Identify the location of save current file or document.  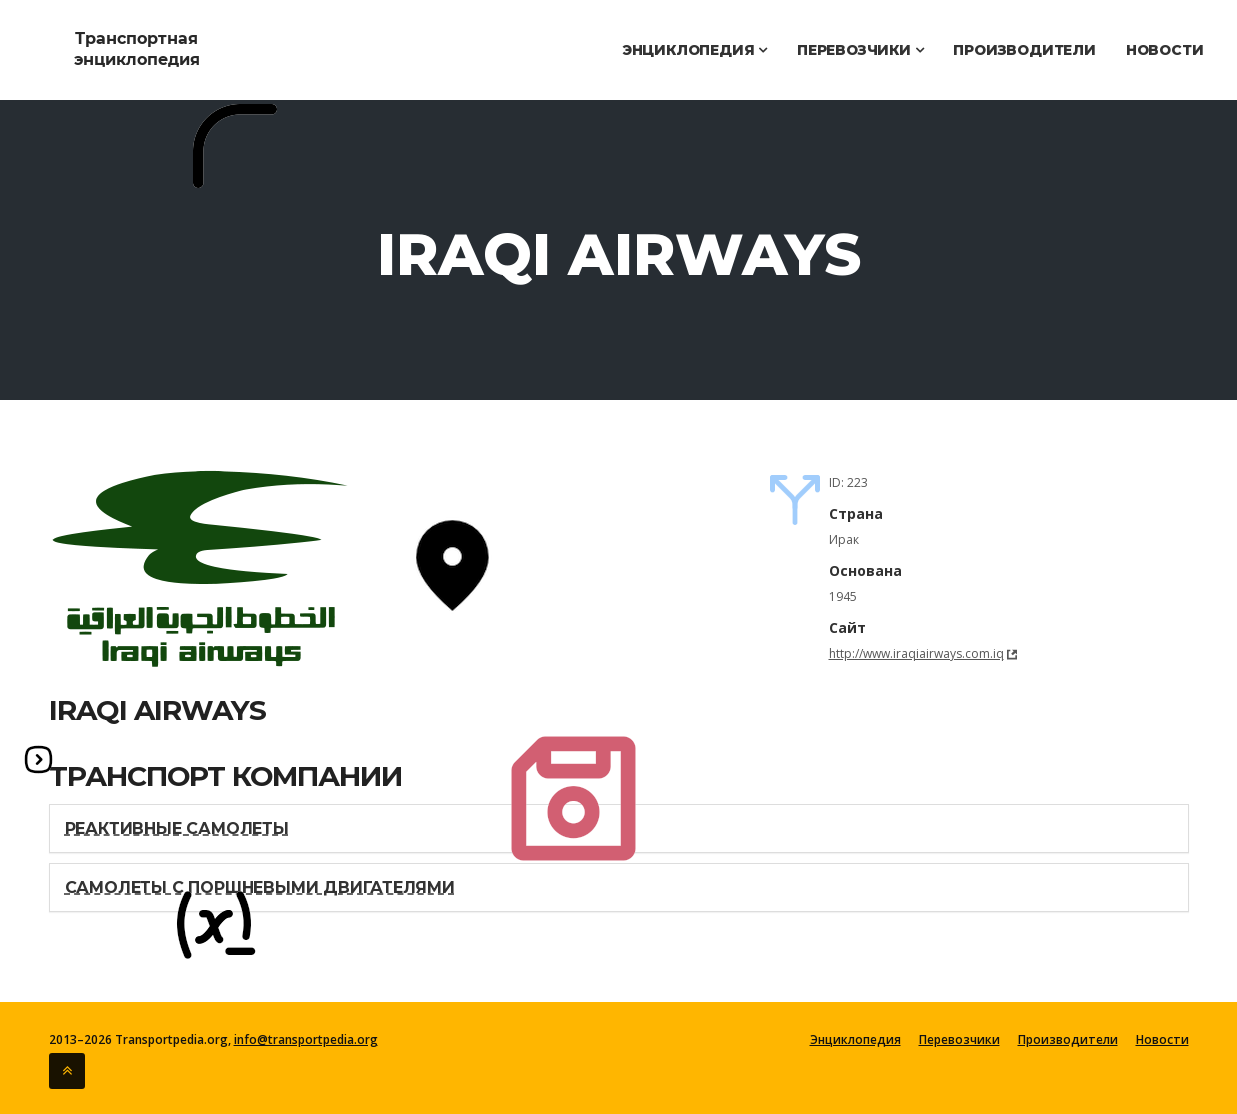
(573, 798).